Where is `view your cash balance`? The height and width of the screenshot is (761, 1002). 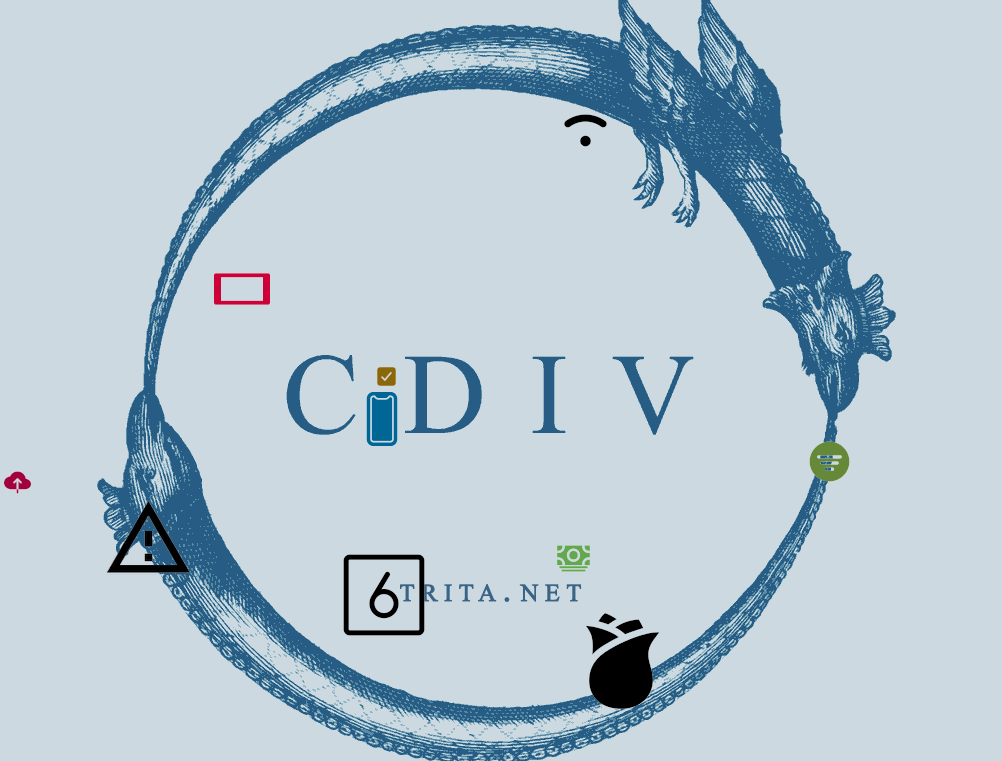
view your cash balance is located at coordinates (573, 558).